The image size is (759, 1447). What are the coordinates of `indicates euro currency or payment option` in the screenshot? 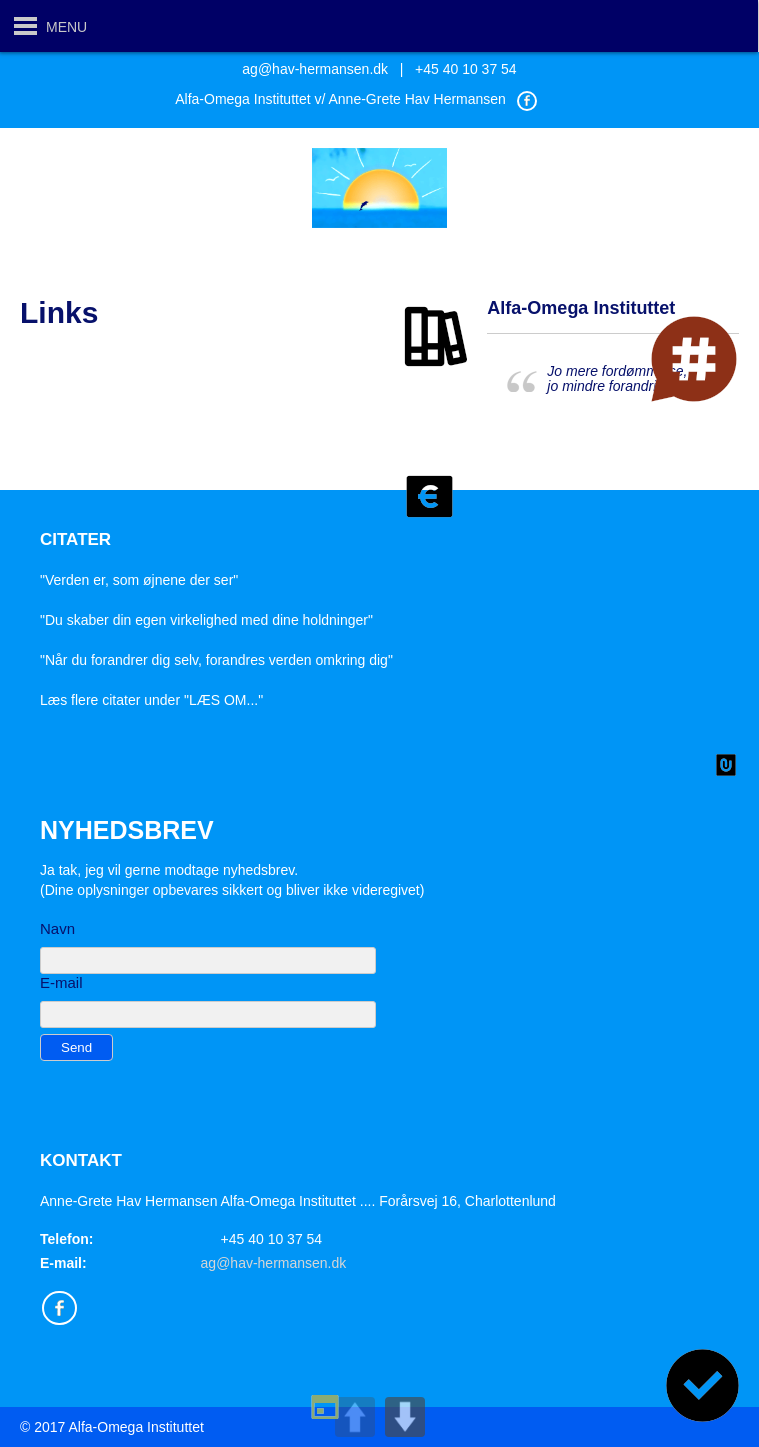 It's located at (429, 496).